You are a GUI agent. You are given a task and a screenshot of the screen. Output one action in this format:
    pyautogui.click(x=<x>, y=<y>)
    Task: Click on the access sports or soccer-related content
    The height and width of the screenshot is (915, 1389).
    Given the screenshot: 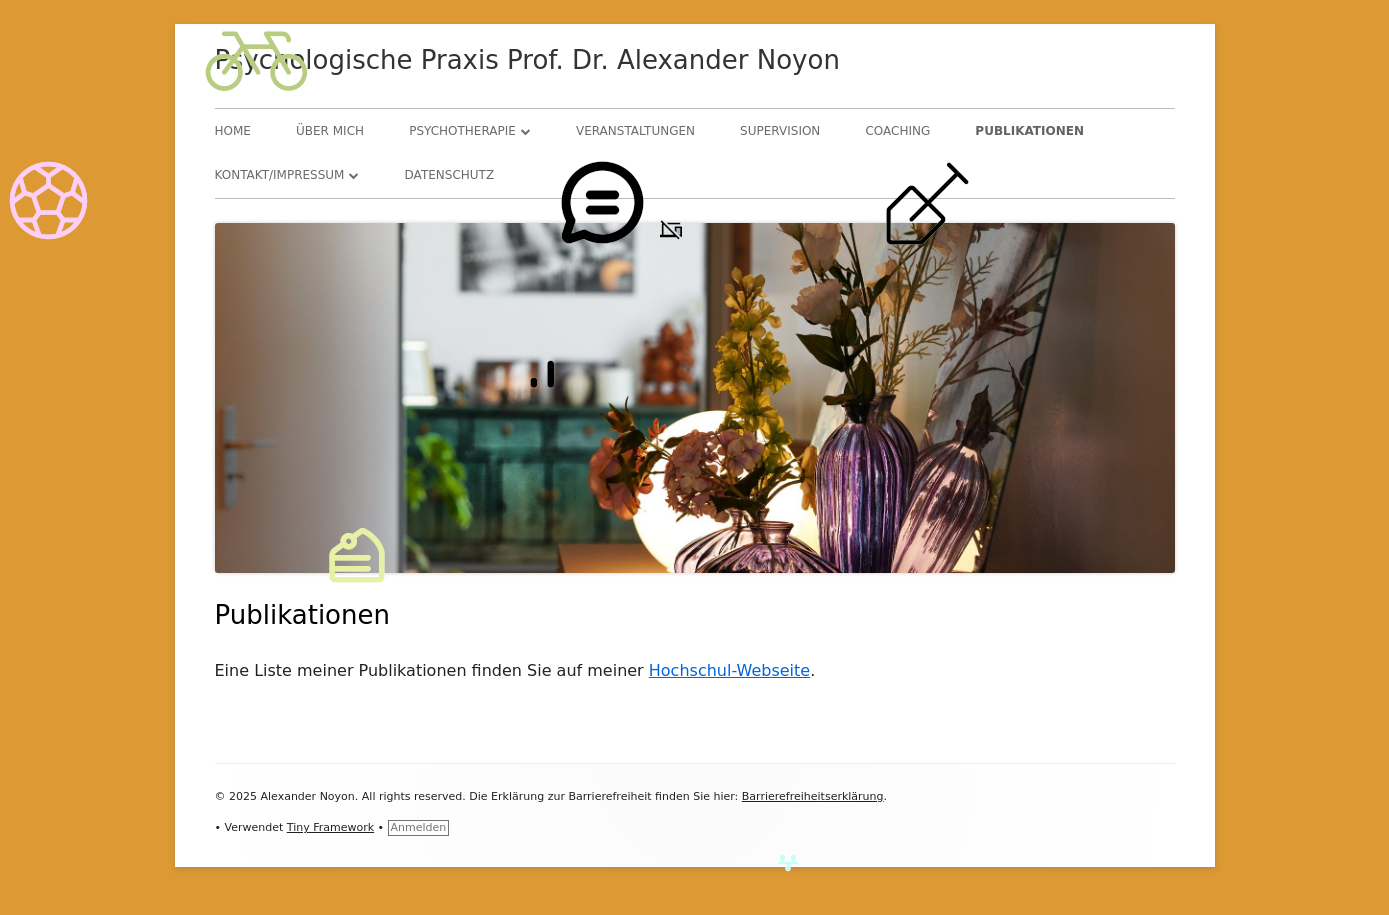 What is the action you would take?
    pyautogui.click(x=48, y=200)
    